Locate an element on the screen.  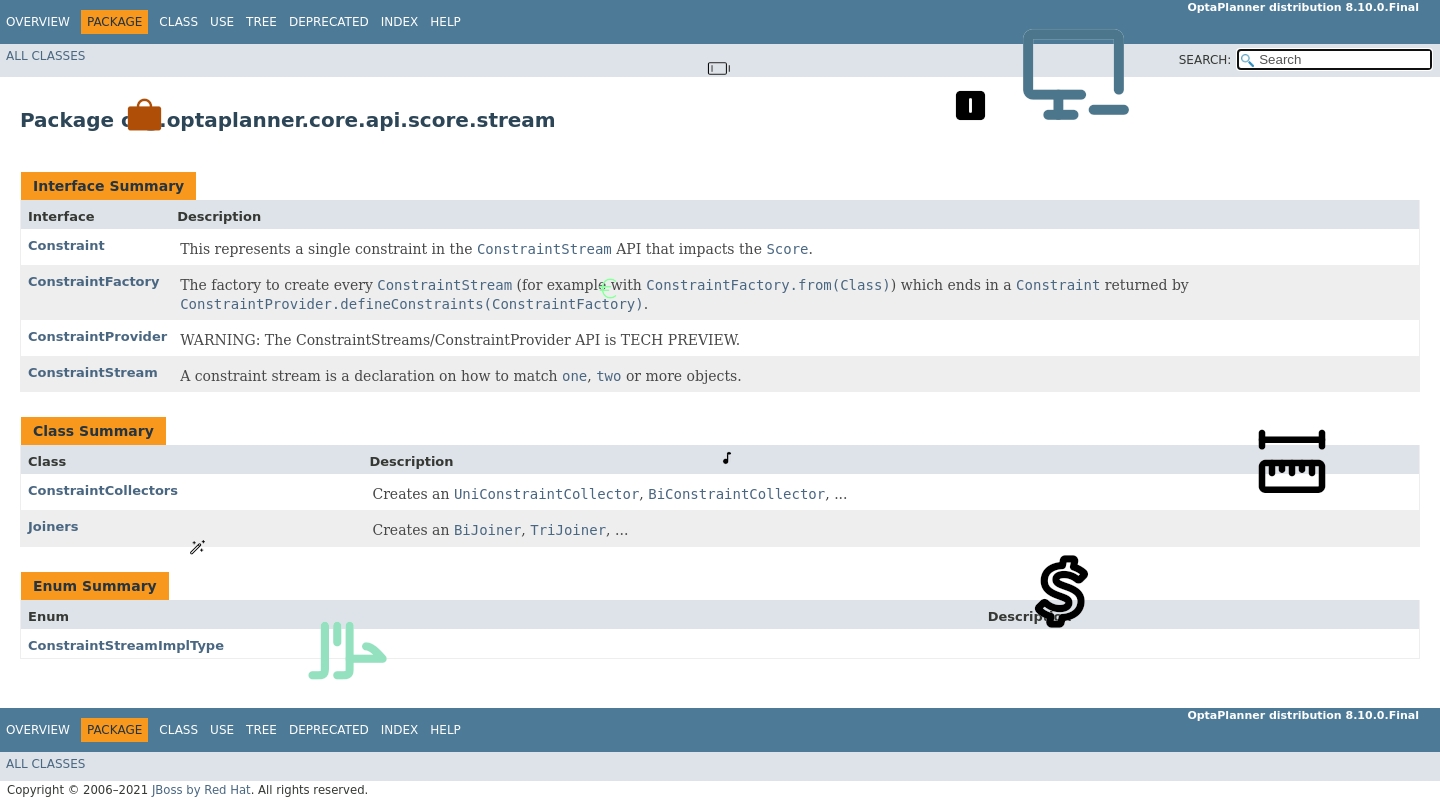
apply automatic formatting or enhancements is located at coordinates (197, 547).